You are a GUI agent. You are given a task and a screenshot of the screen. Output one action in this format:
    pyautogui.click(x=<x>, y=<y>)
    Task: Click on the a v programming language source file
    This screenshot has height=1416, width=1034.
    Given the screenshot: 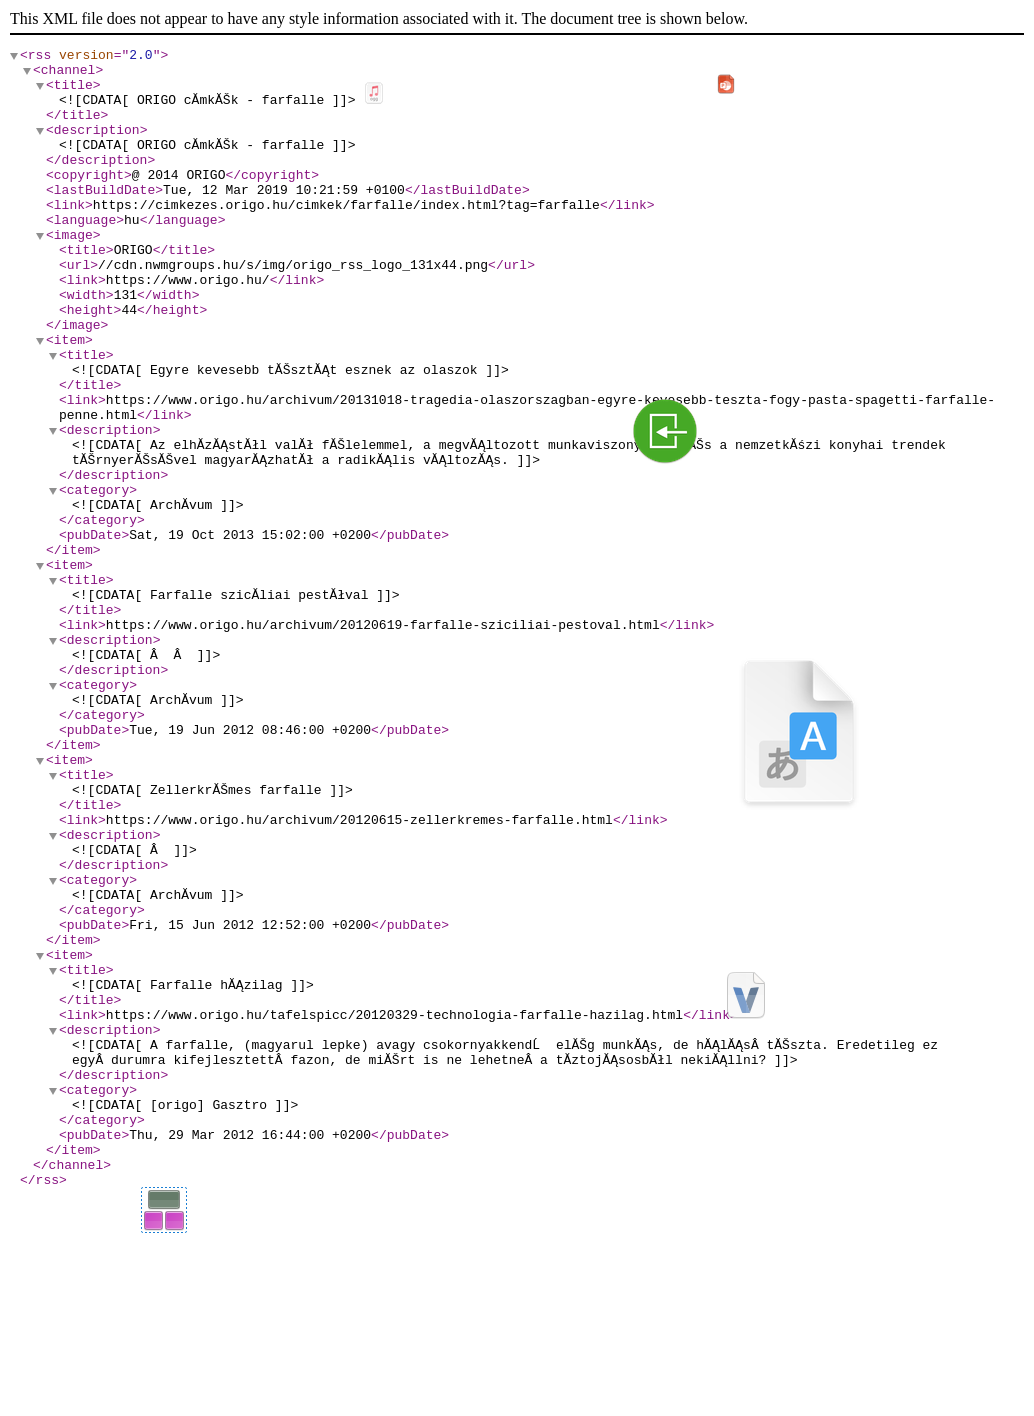 What is the action you would take?
    pyautogui.click(x=746, y=995)
    